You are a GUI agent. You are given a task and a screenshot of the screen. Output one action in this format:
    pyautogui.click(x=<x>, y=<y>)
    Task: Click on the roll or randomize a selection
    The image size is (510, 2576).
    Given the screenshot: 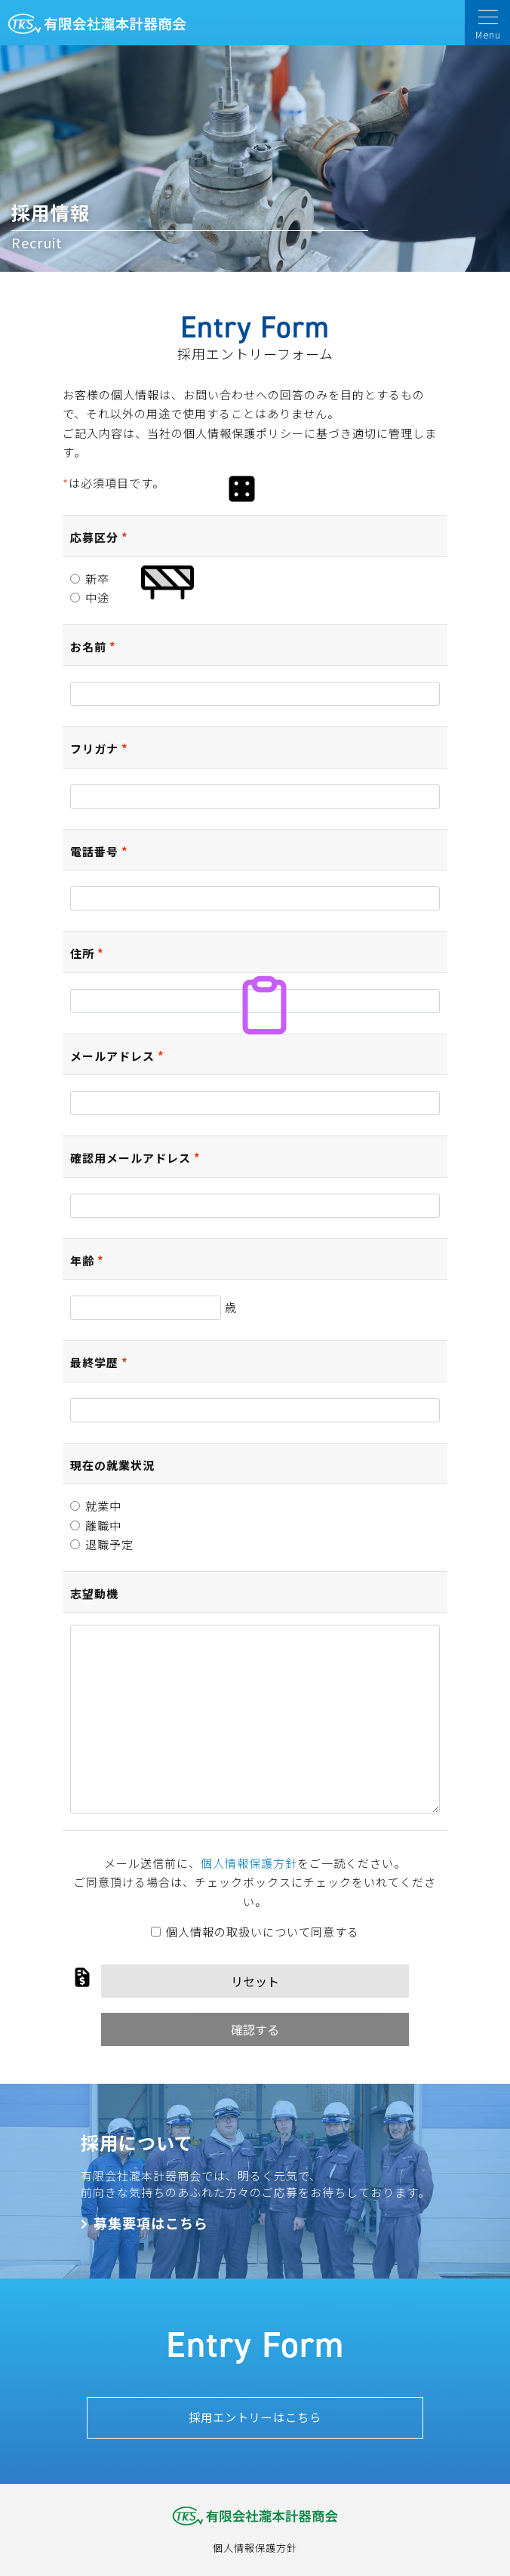 What is the action you would take?
    pyautogui.click(x=241, y=488)
    